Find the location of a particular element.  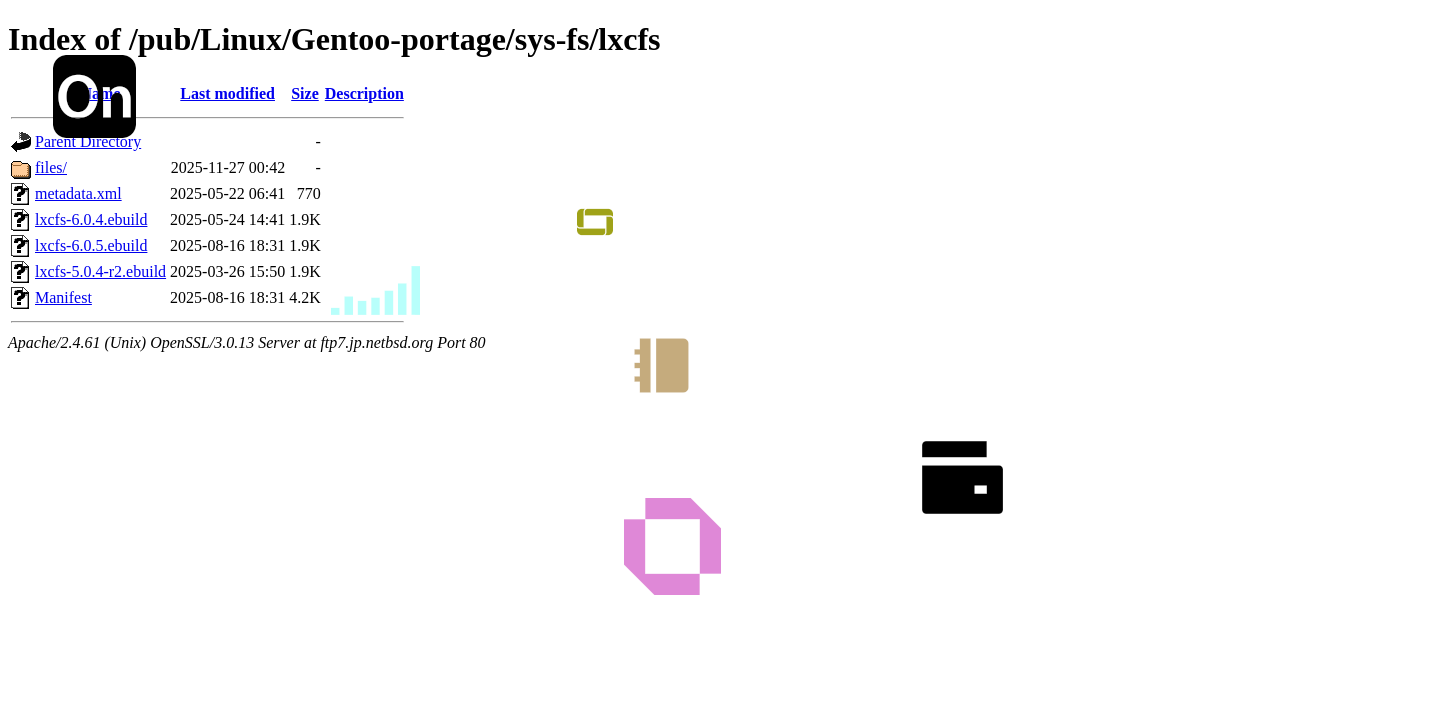

open OPNsense firewall dashboard is located at coordinates (672, 546).